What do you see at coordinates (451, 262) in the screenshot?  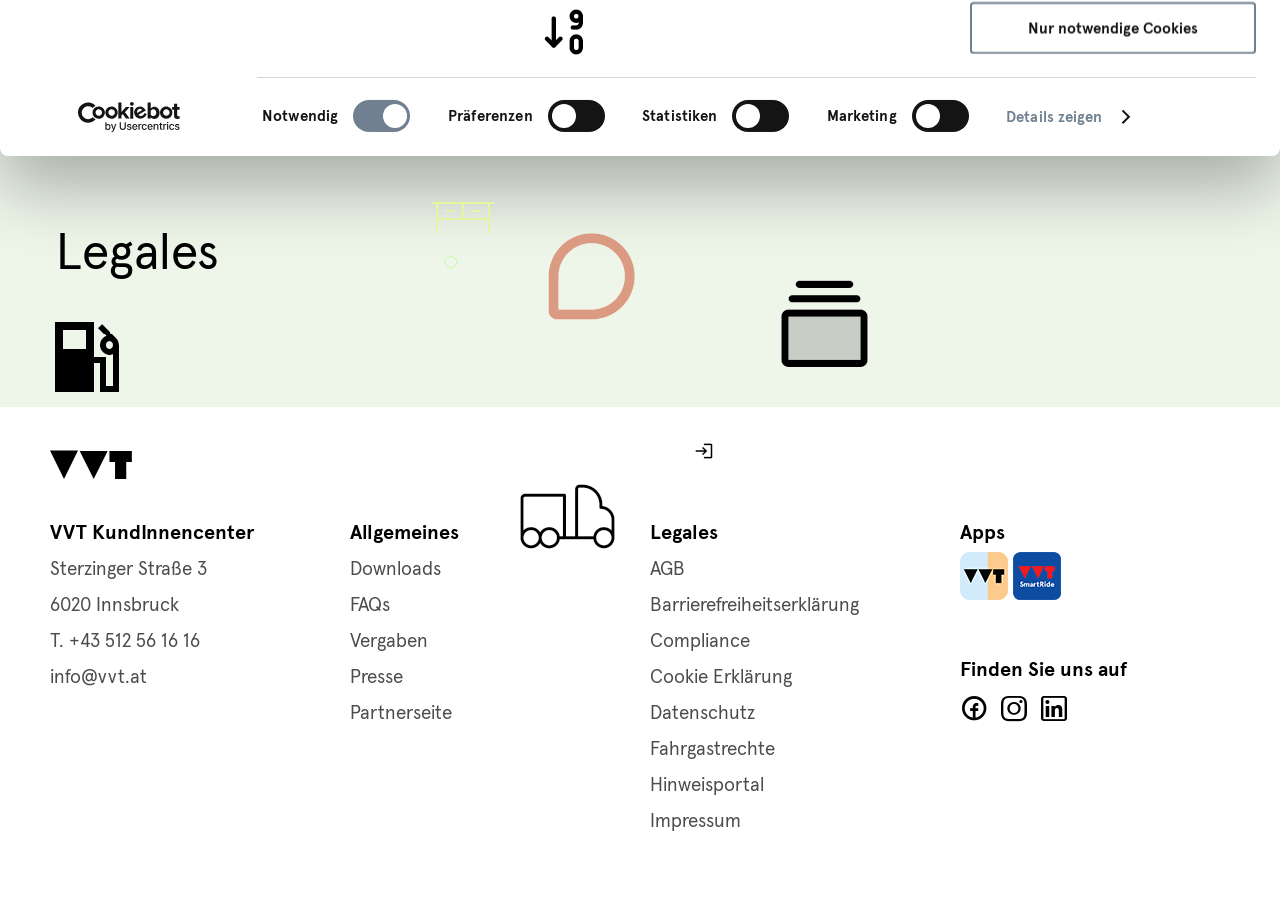 I see `access current location` at bounding box center [451, 262].